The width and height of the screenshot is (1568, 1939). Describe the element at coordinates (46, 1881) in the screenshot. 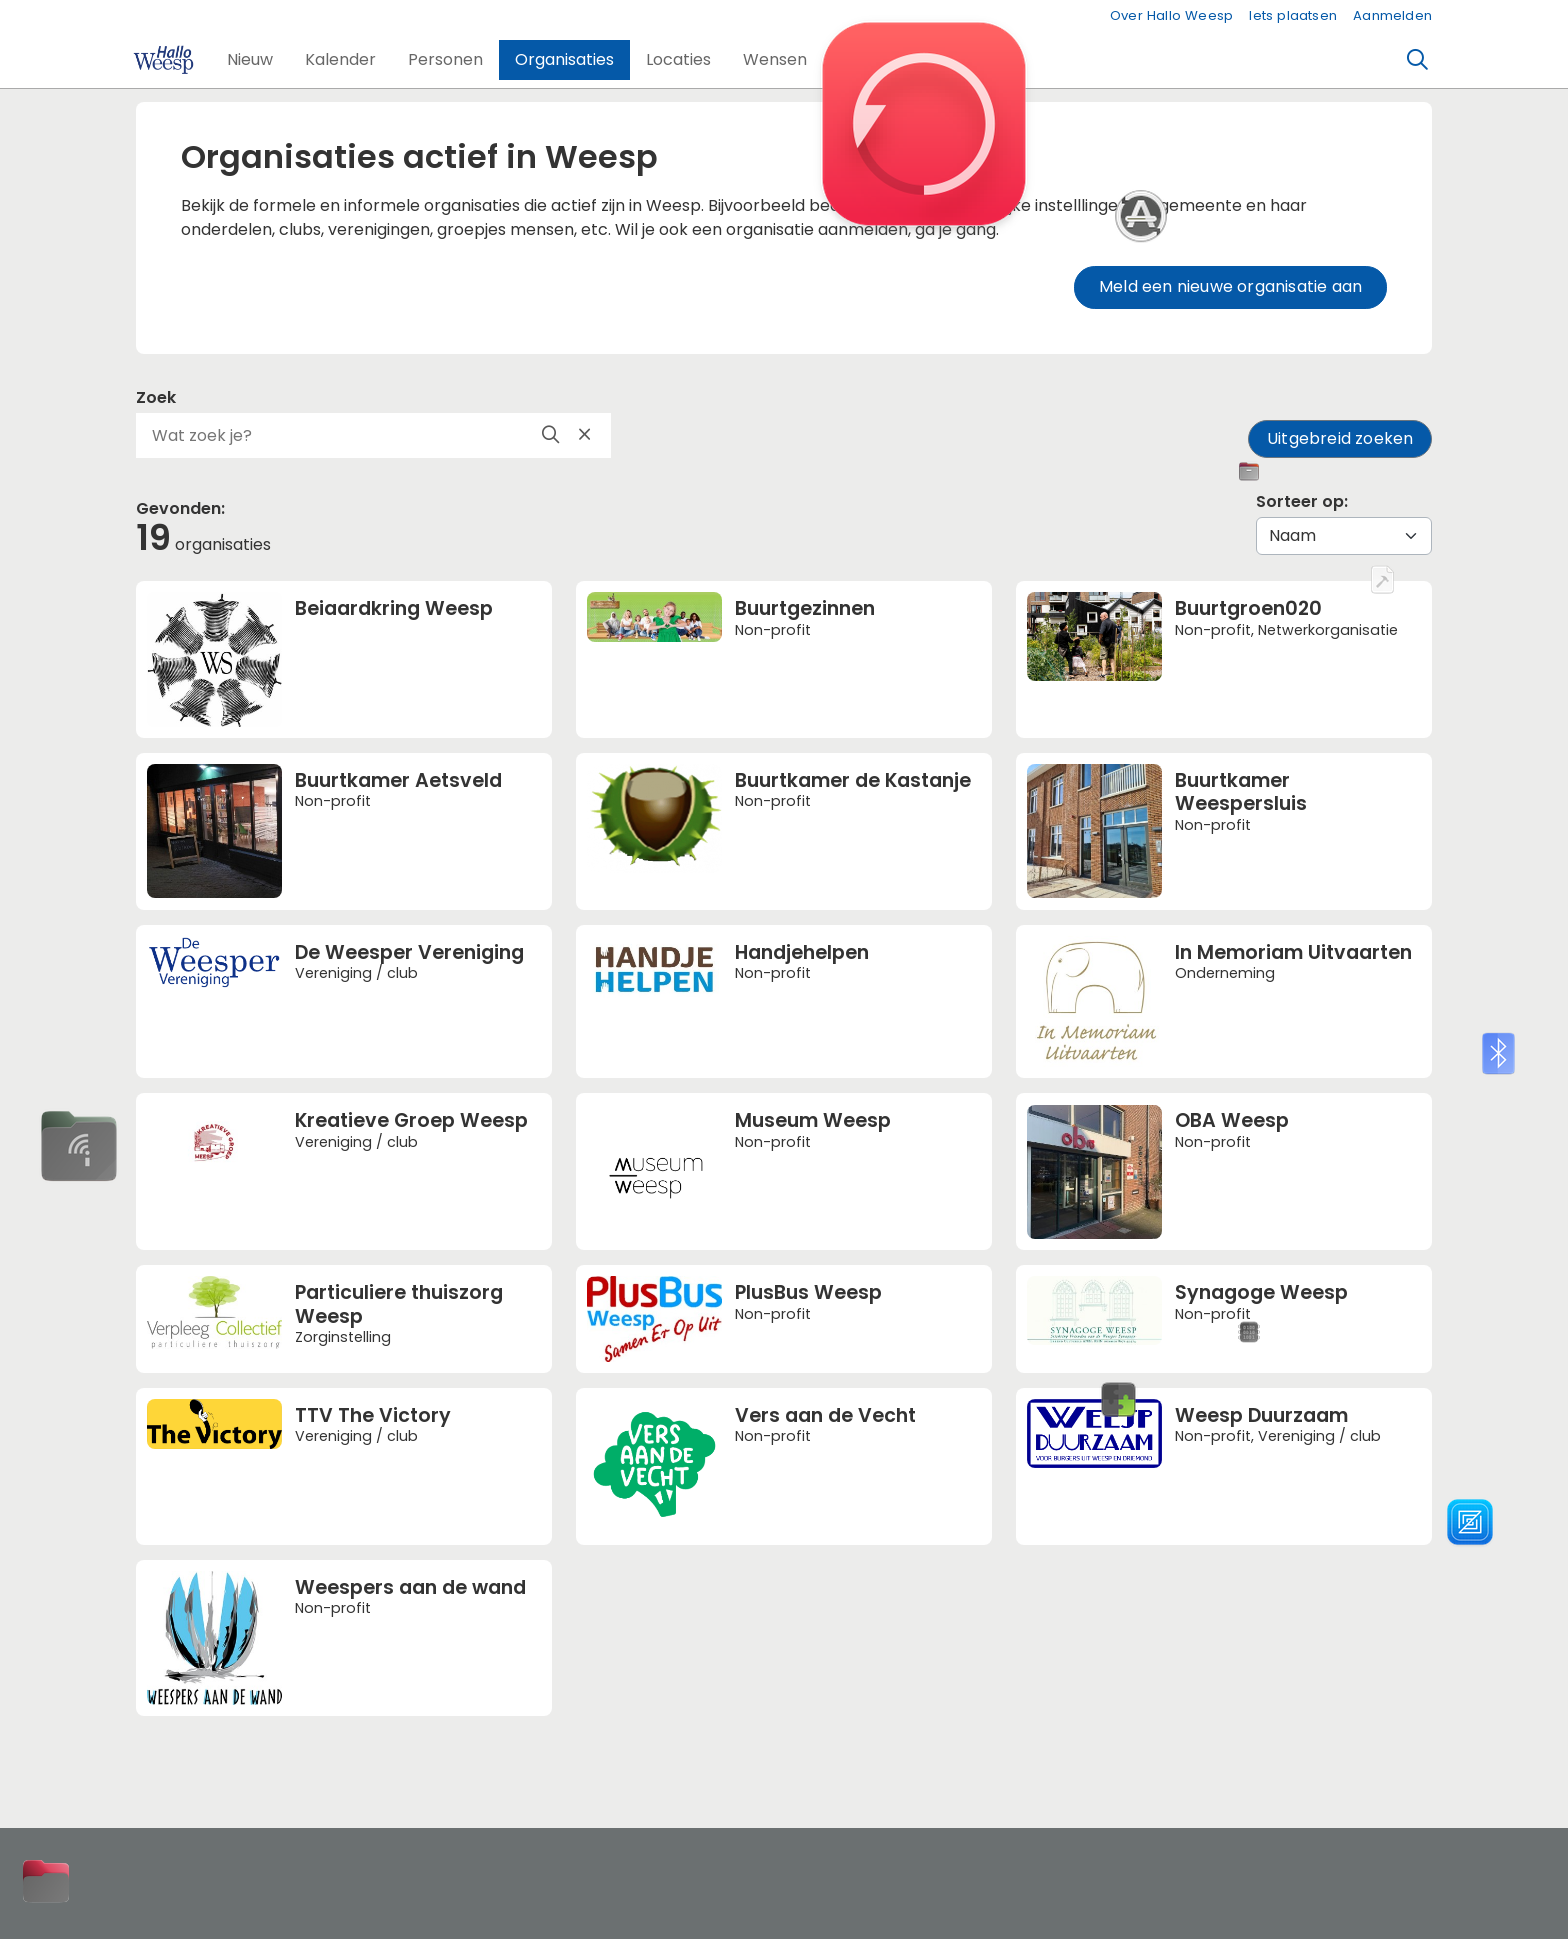

I see `drop files here to move them into this folder` at that location.